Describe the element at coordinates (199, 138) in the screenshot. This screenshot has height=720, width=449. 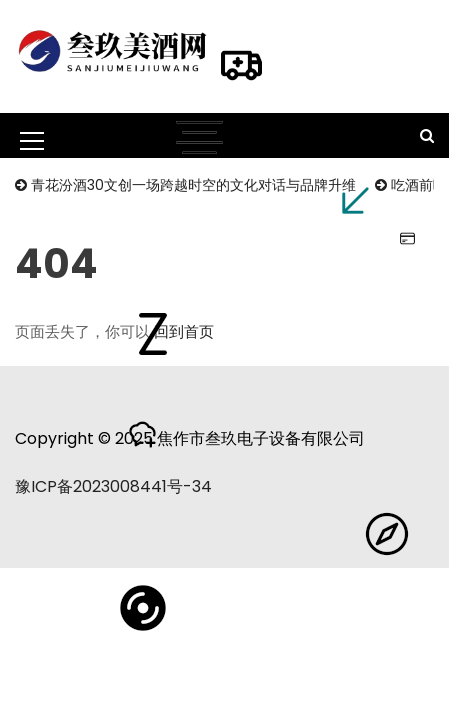
I see `center align text` at that location.